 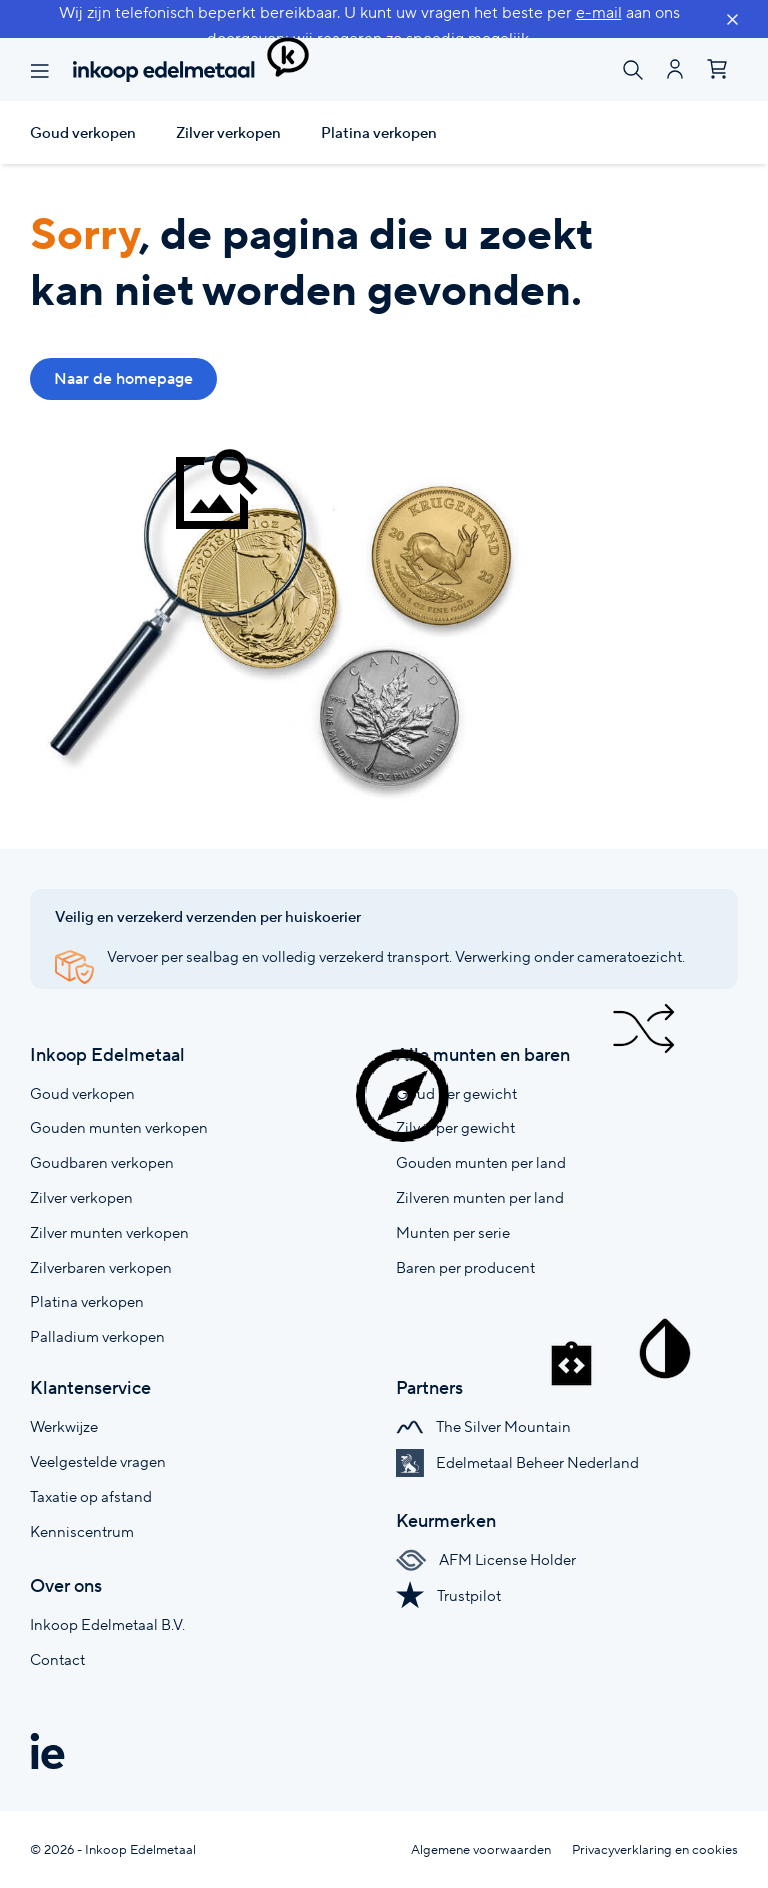 I want to click on explore nearby content or locations, so click(x=402, y=1095).